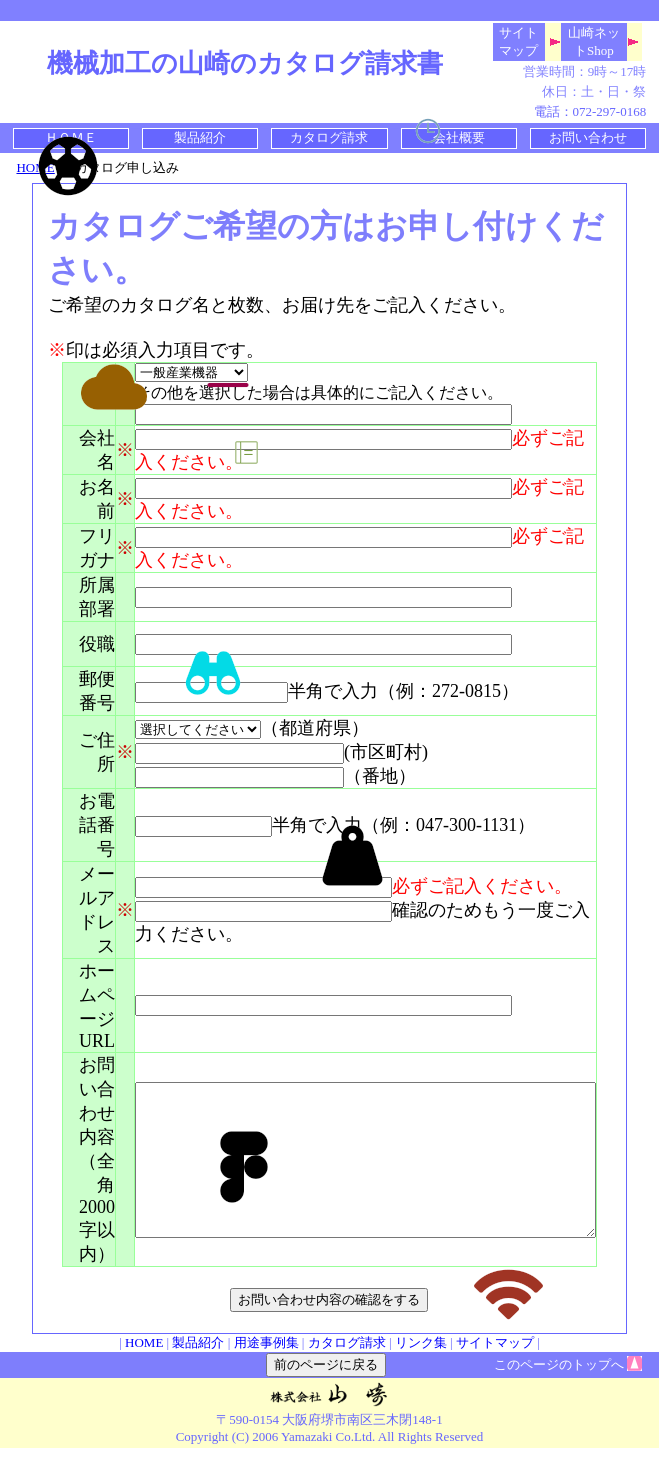 This screenshot has width=659, height=1464. I want to click on search or explore content, so click(213, 673).